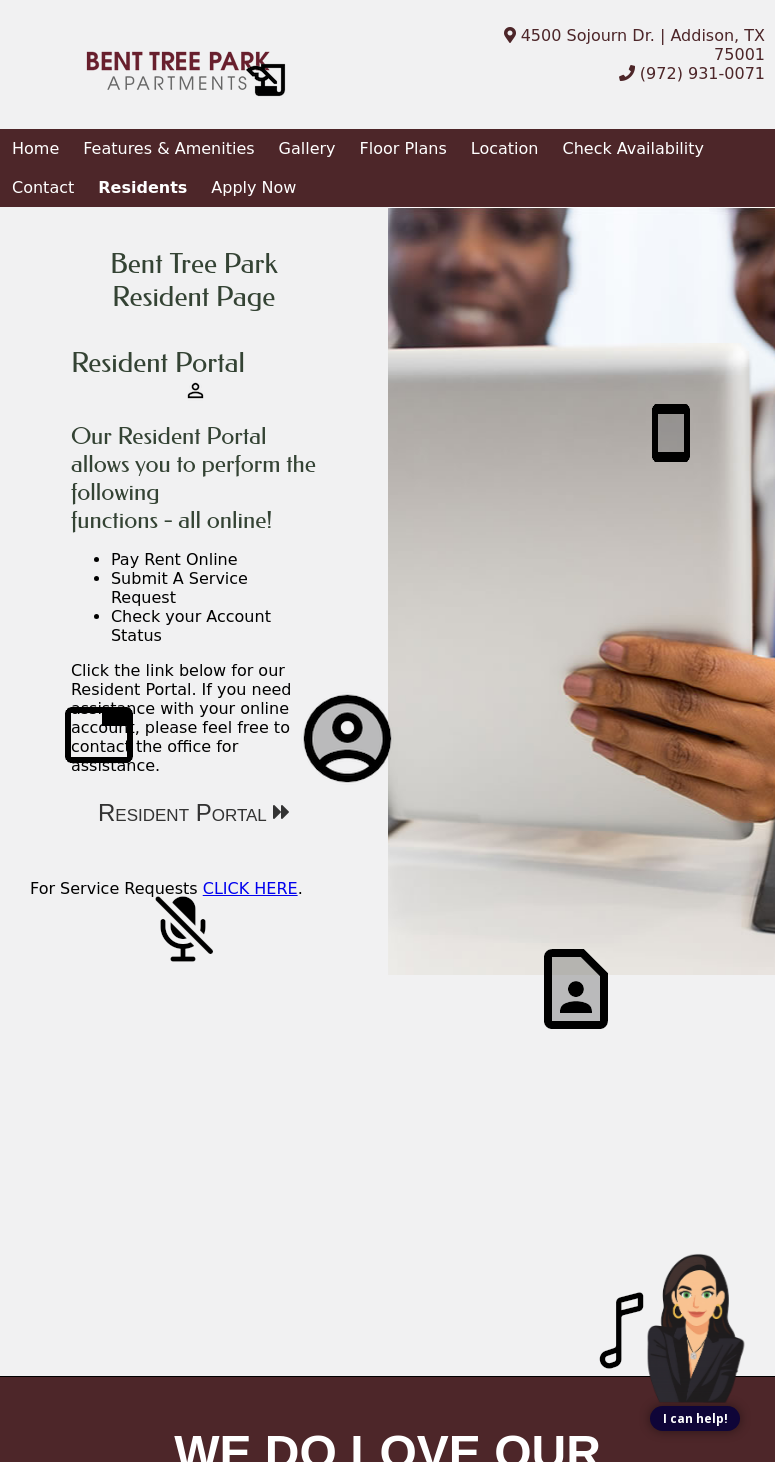  Describe the element at coordinates (621, 1330) in the screenshot. I see `play or access music` at that location.